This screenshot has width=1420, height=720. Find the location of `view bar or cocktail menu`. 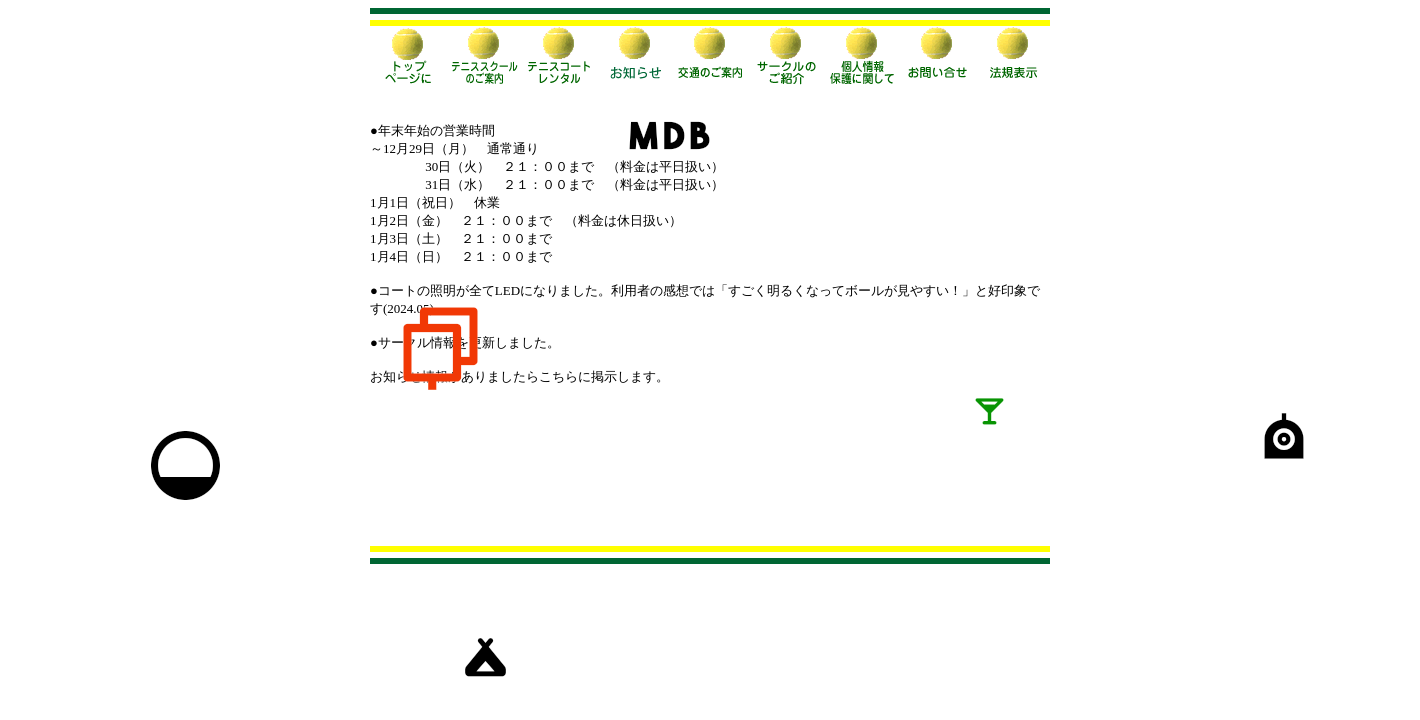

view bar or cocktail menu is located at coordinates (989, 410).